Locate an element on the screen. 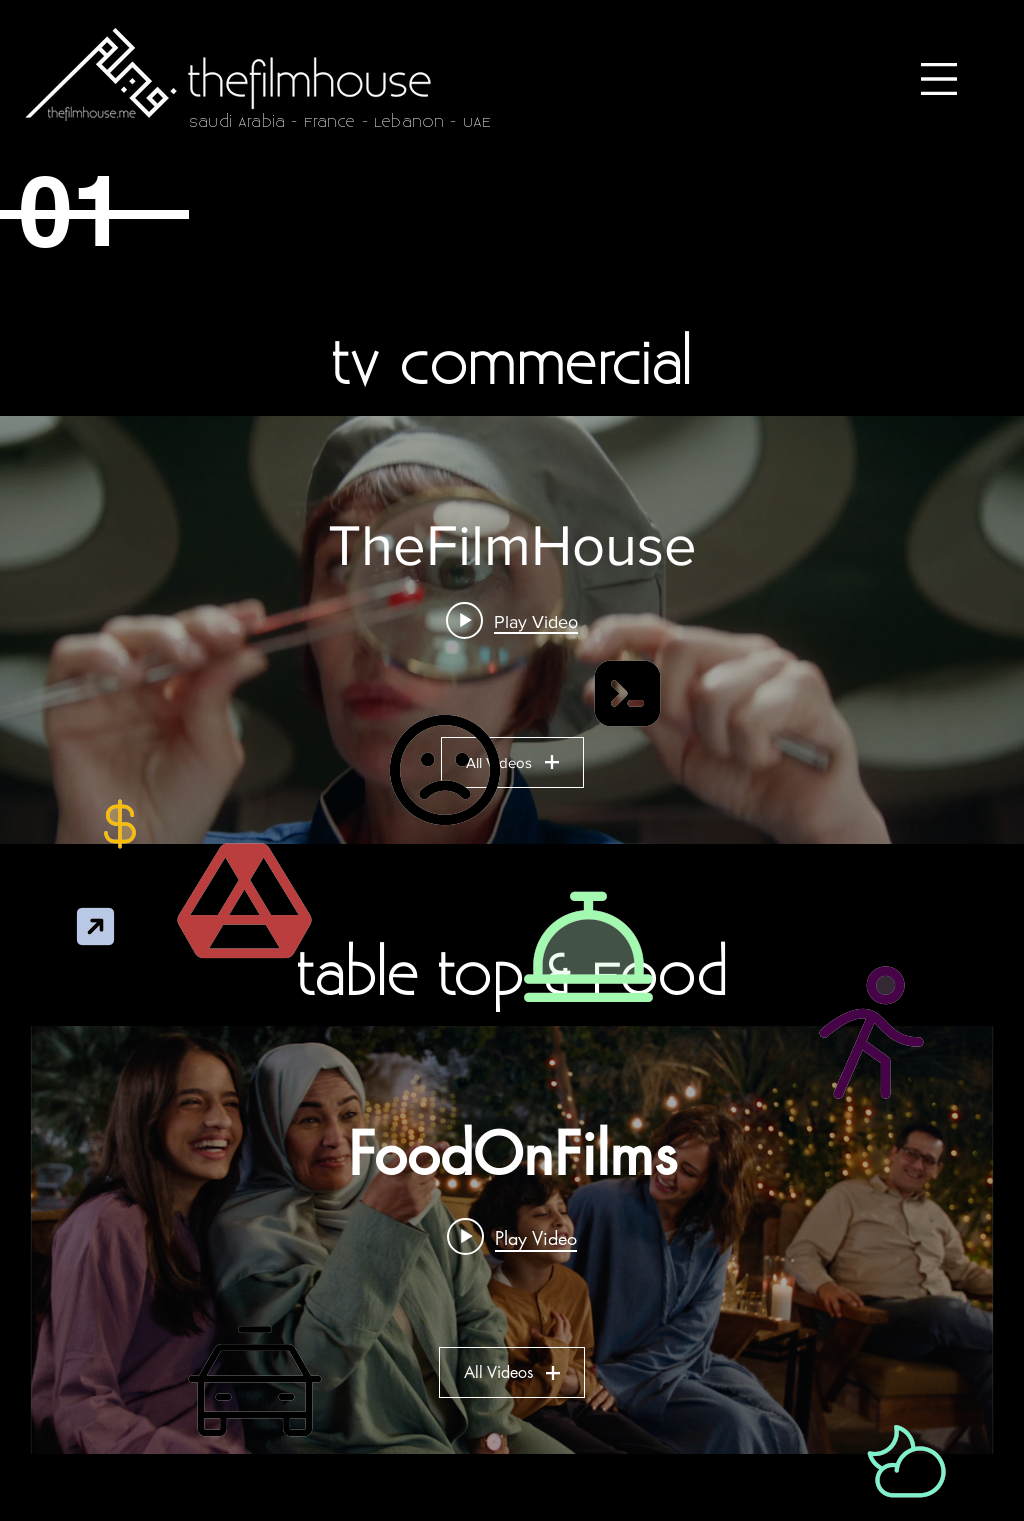 The image size is (1024, 1521). request assistance or service is located at coordinates (588, 951).